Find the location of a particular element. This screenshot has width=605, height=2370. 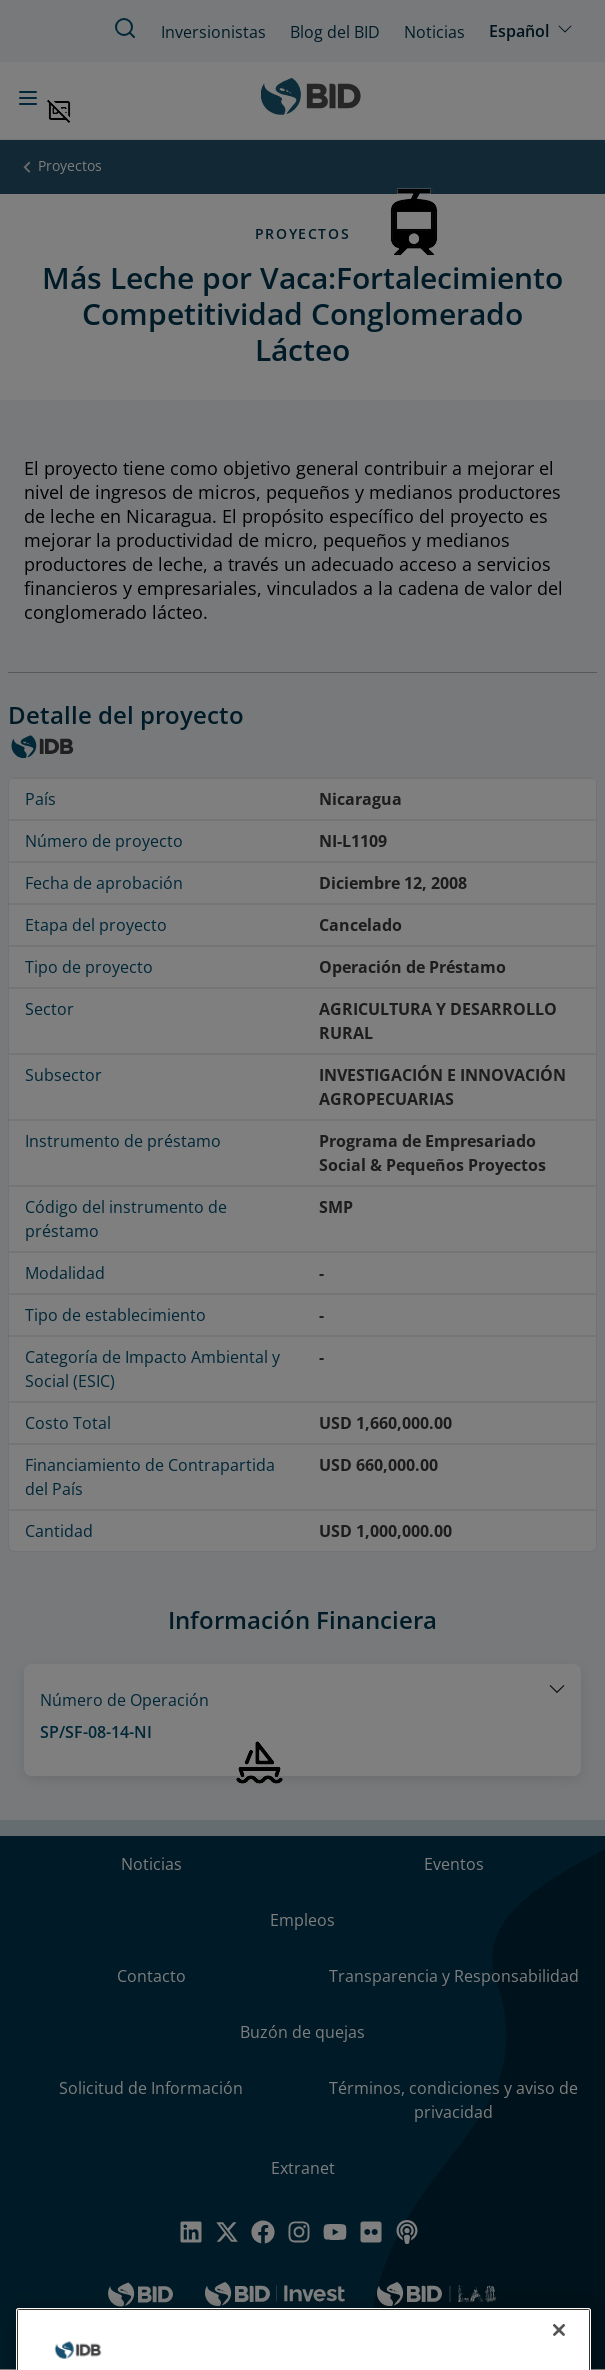

view tram or light rail transit options is located at coordinates (414, 222).